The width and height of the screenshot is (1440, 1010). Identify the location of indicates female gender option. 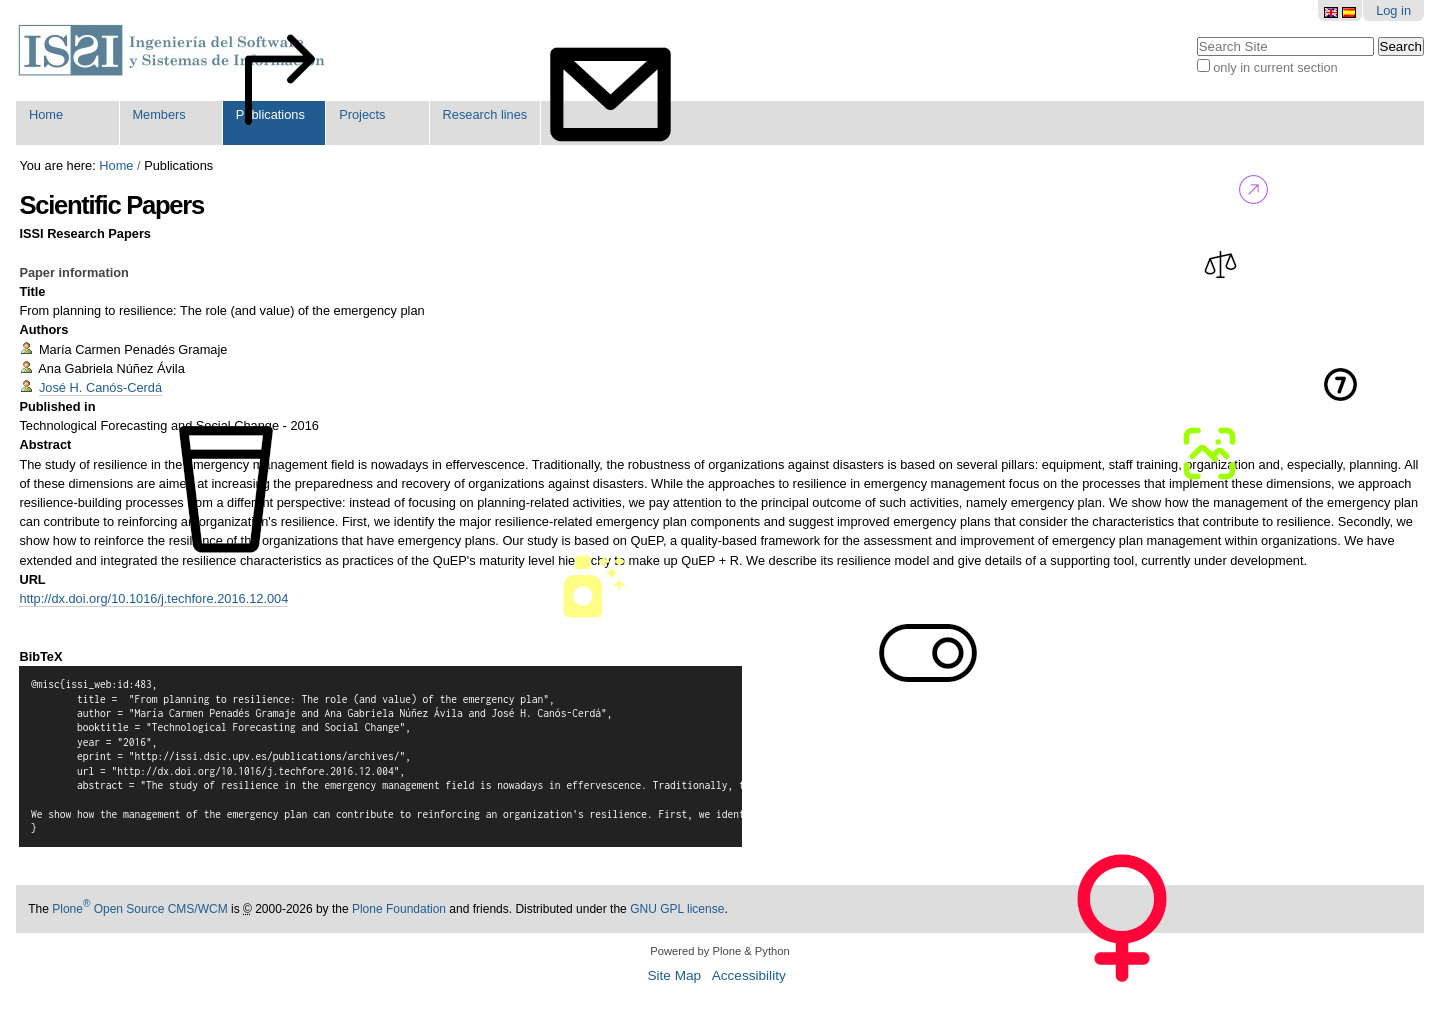
(1122, 916).